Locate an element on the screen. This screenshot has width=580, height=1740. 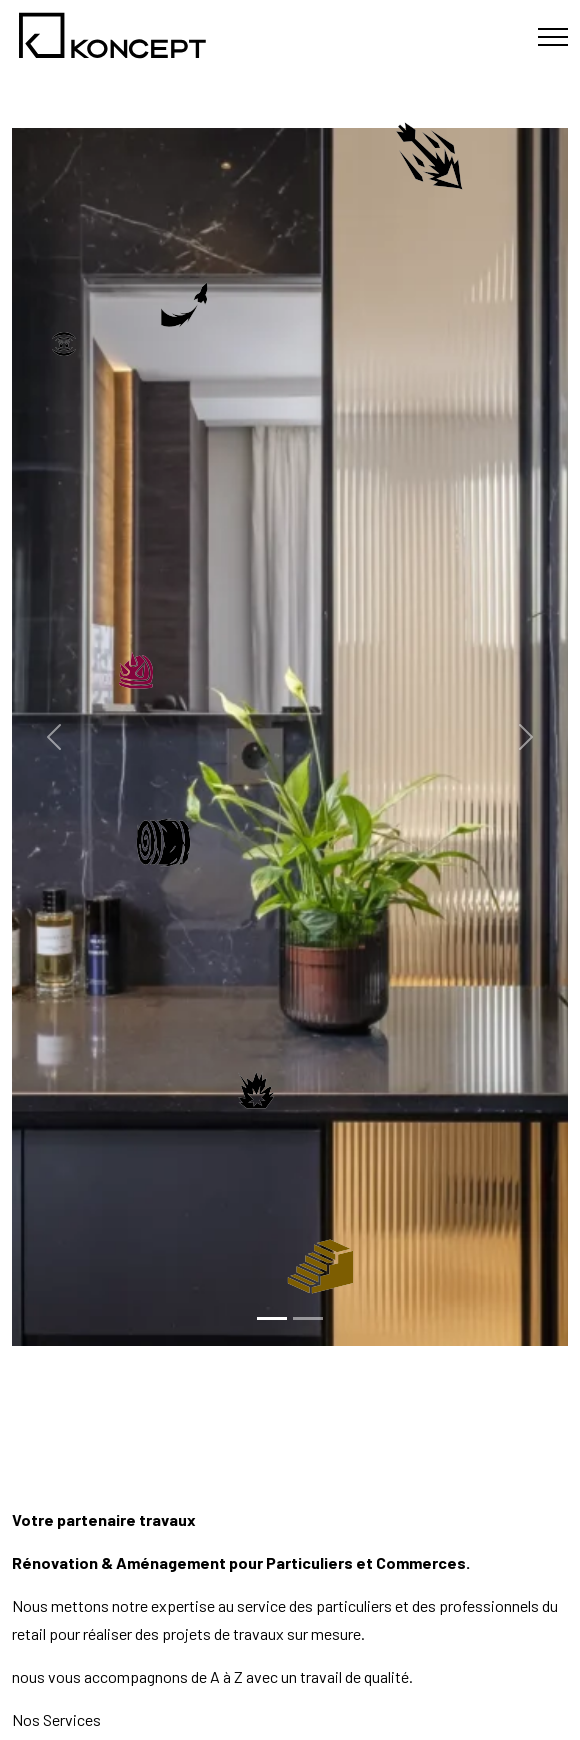
indicates a power attack or special ability in a game is located at coordinates (429, 156).